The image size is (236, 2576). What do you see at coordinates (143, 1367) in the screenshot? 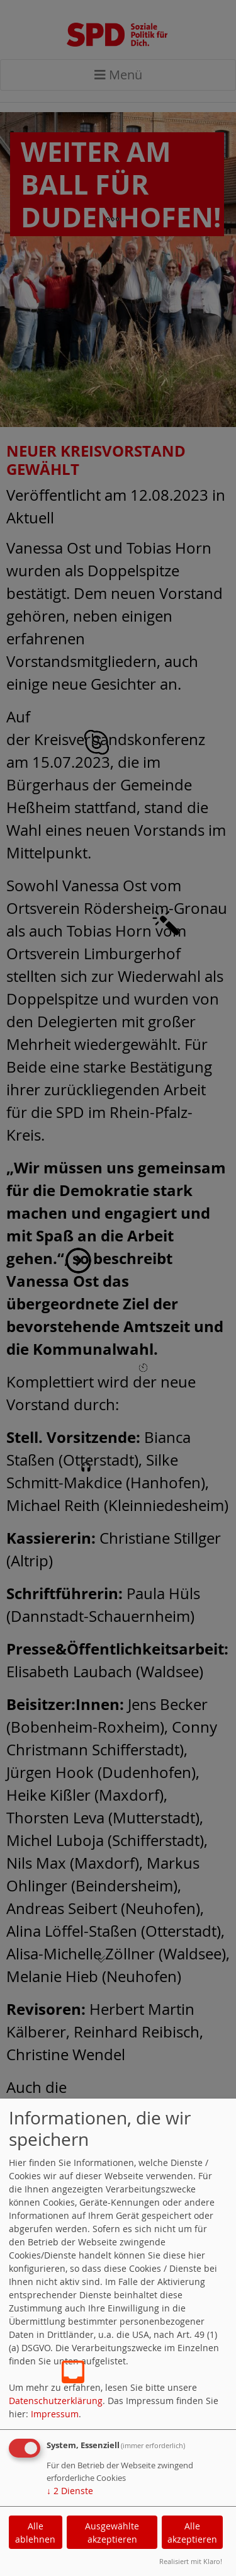
I see `set a countdown timer` at bounding box center [143, 1367].